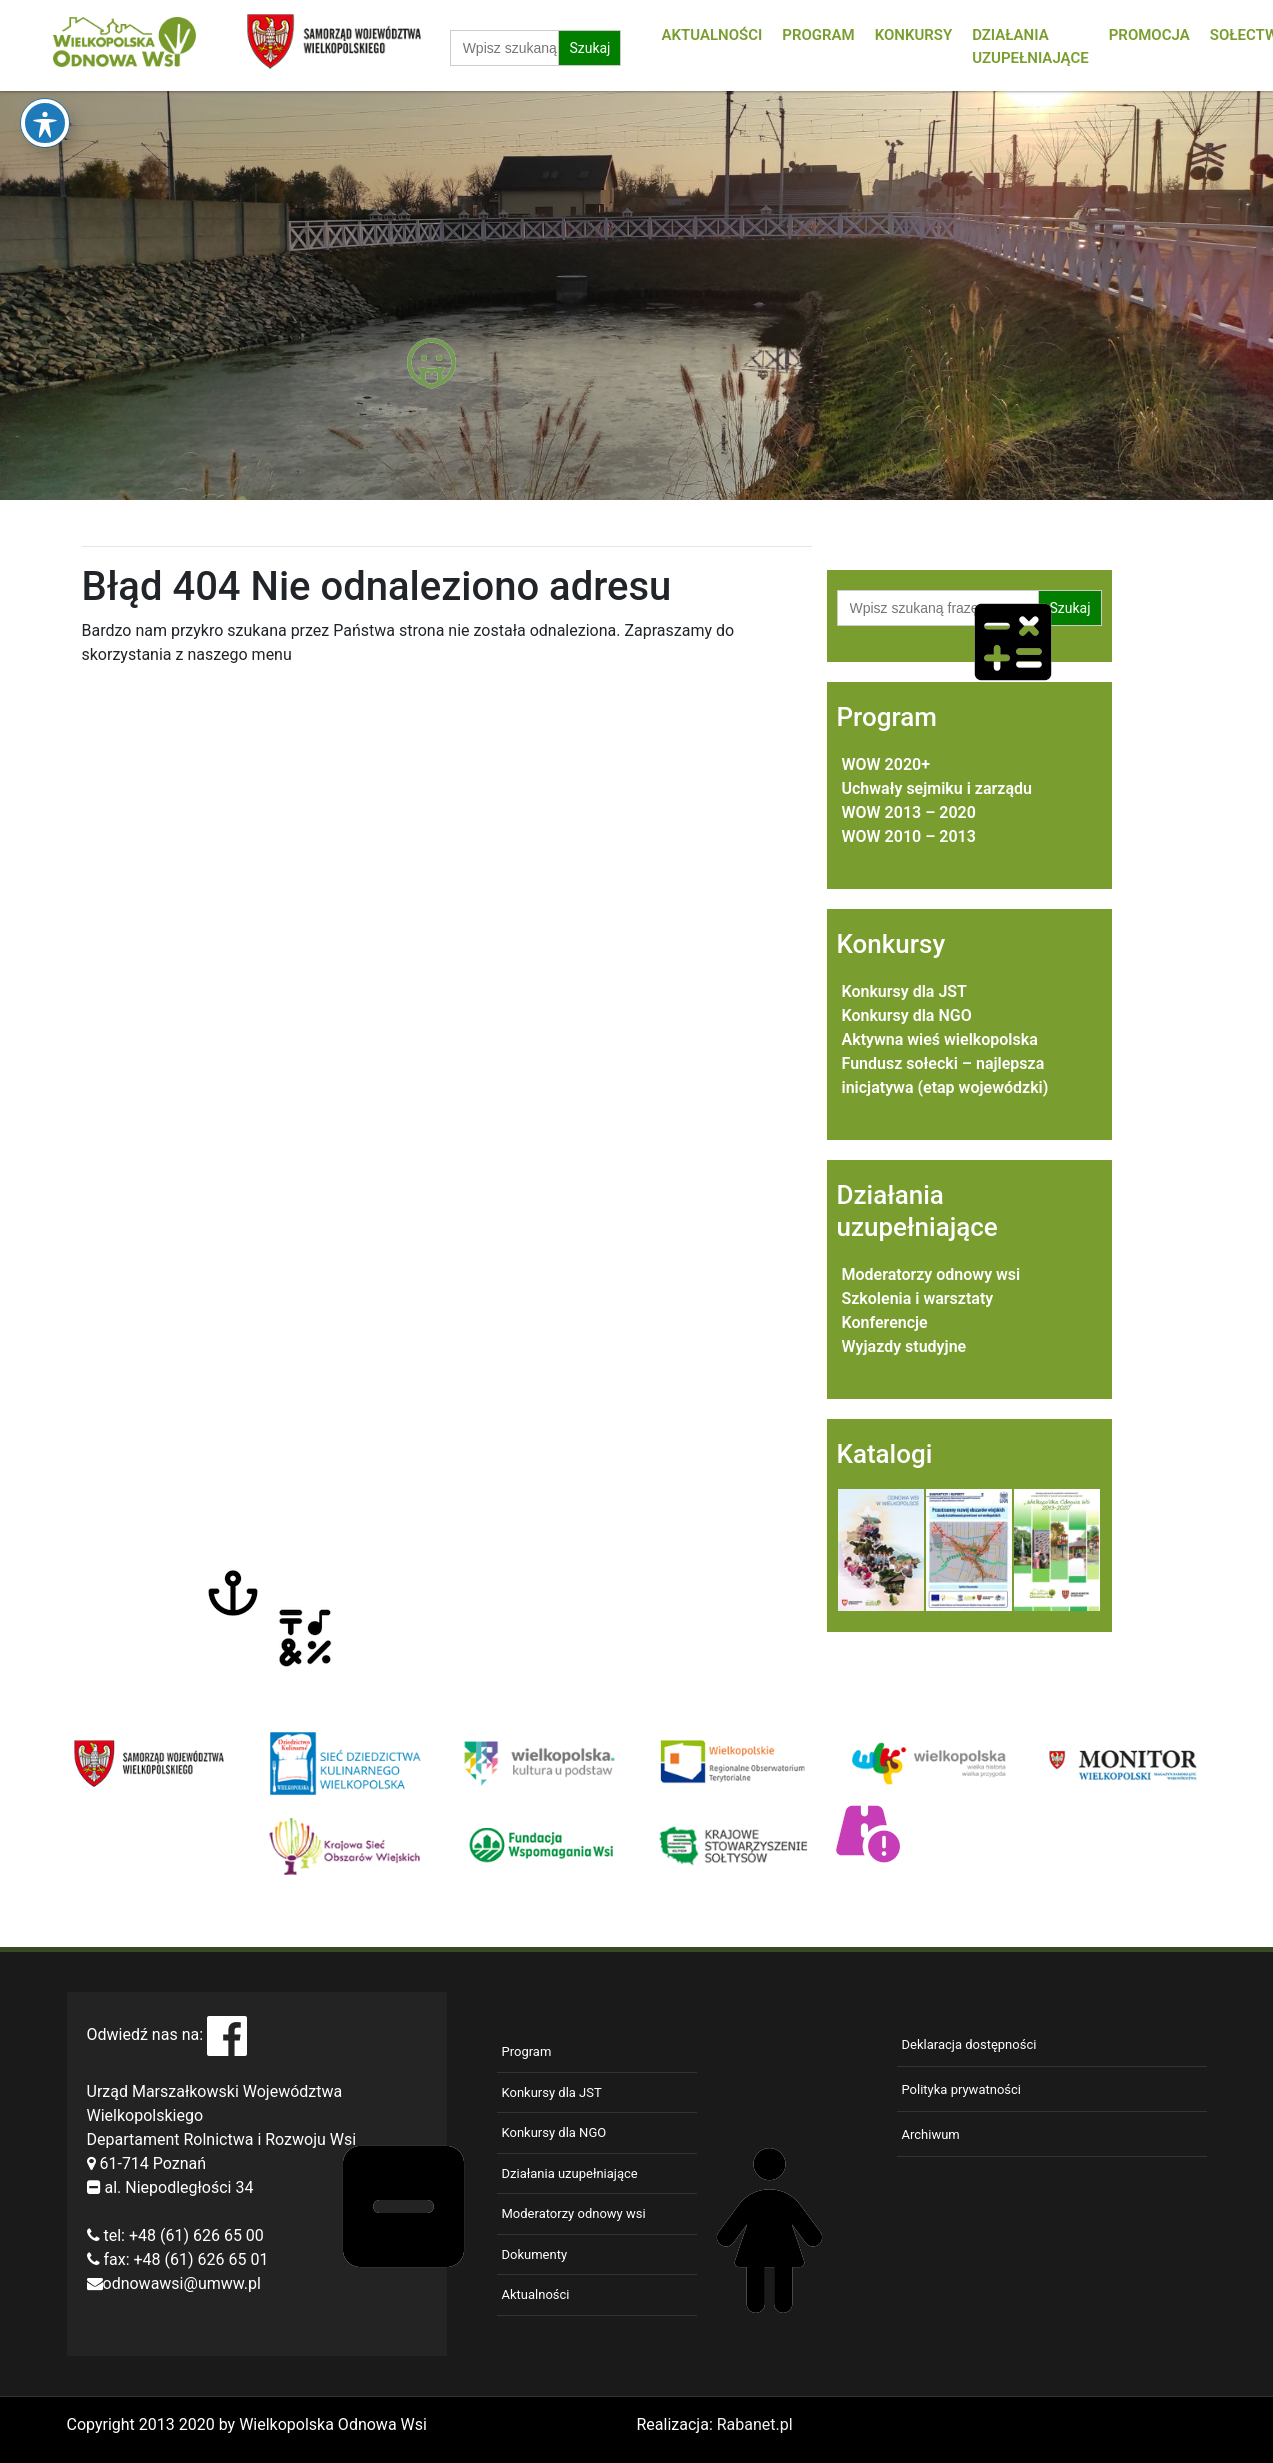 The image size is (1273, 2463). Describe the element at coordinates (864, 1830) in the screenshot. I see `road hazard or traffic warning ahead` at that location.